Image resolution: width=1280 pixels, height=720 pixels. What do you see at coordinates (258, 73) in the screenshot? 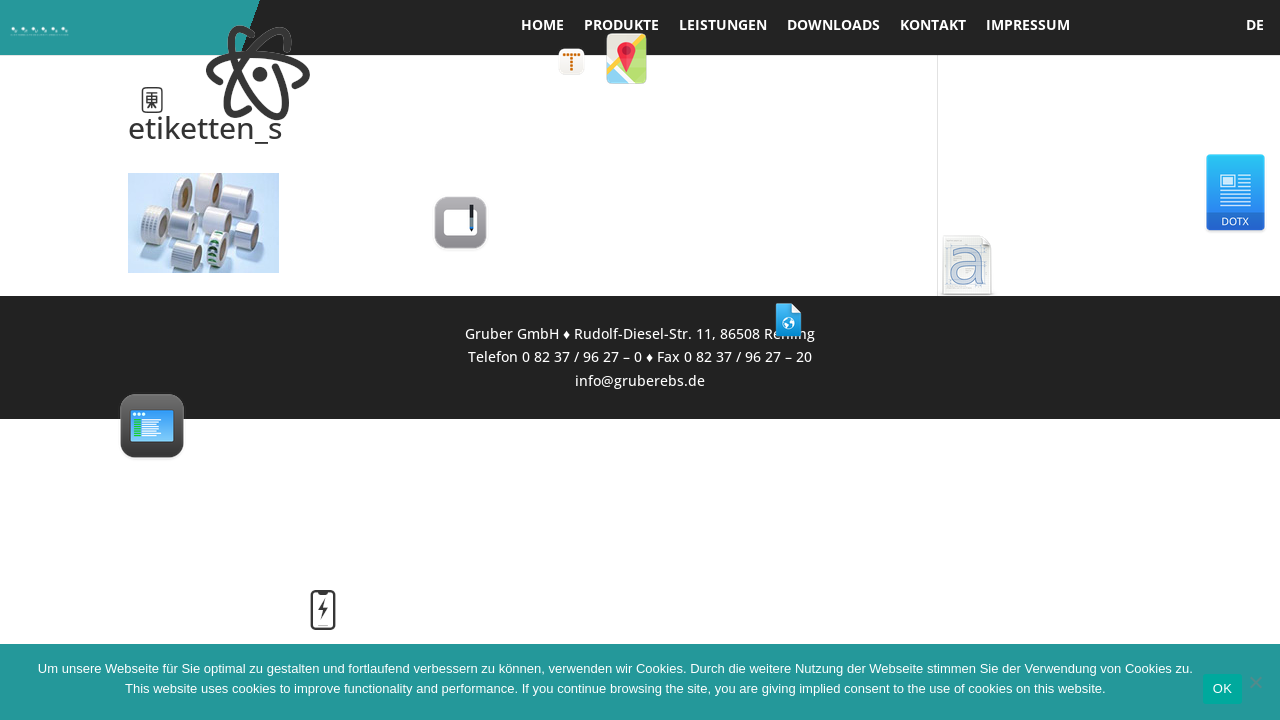
I see `open Atom text editor` at bounding box center [258, 73].